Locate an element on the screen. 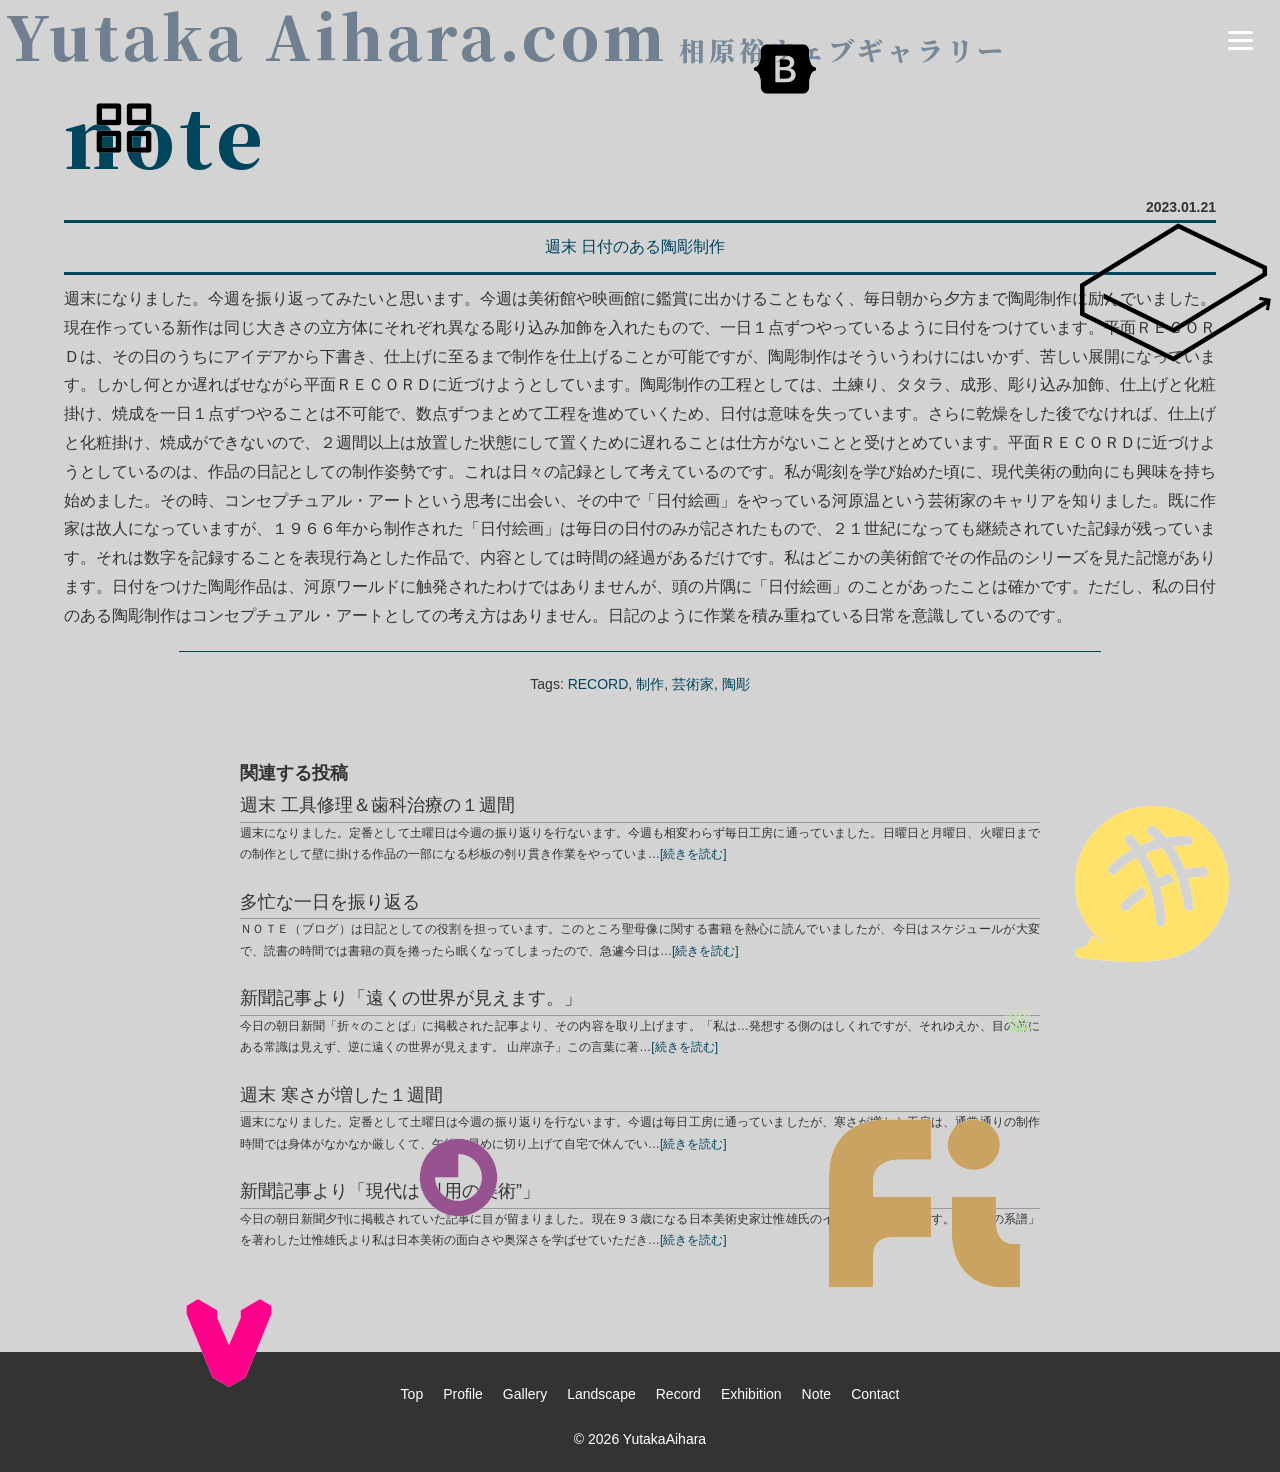  WWE official logo is located at coordinates (1017, 1021).